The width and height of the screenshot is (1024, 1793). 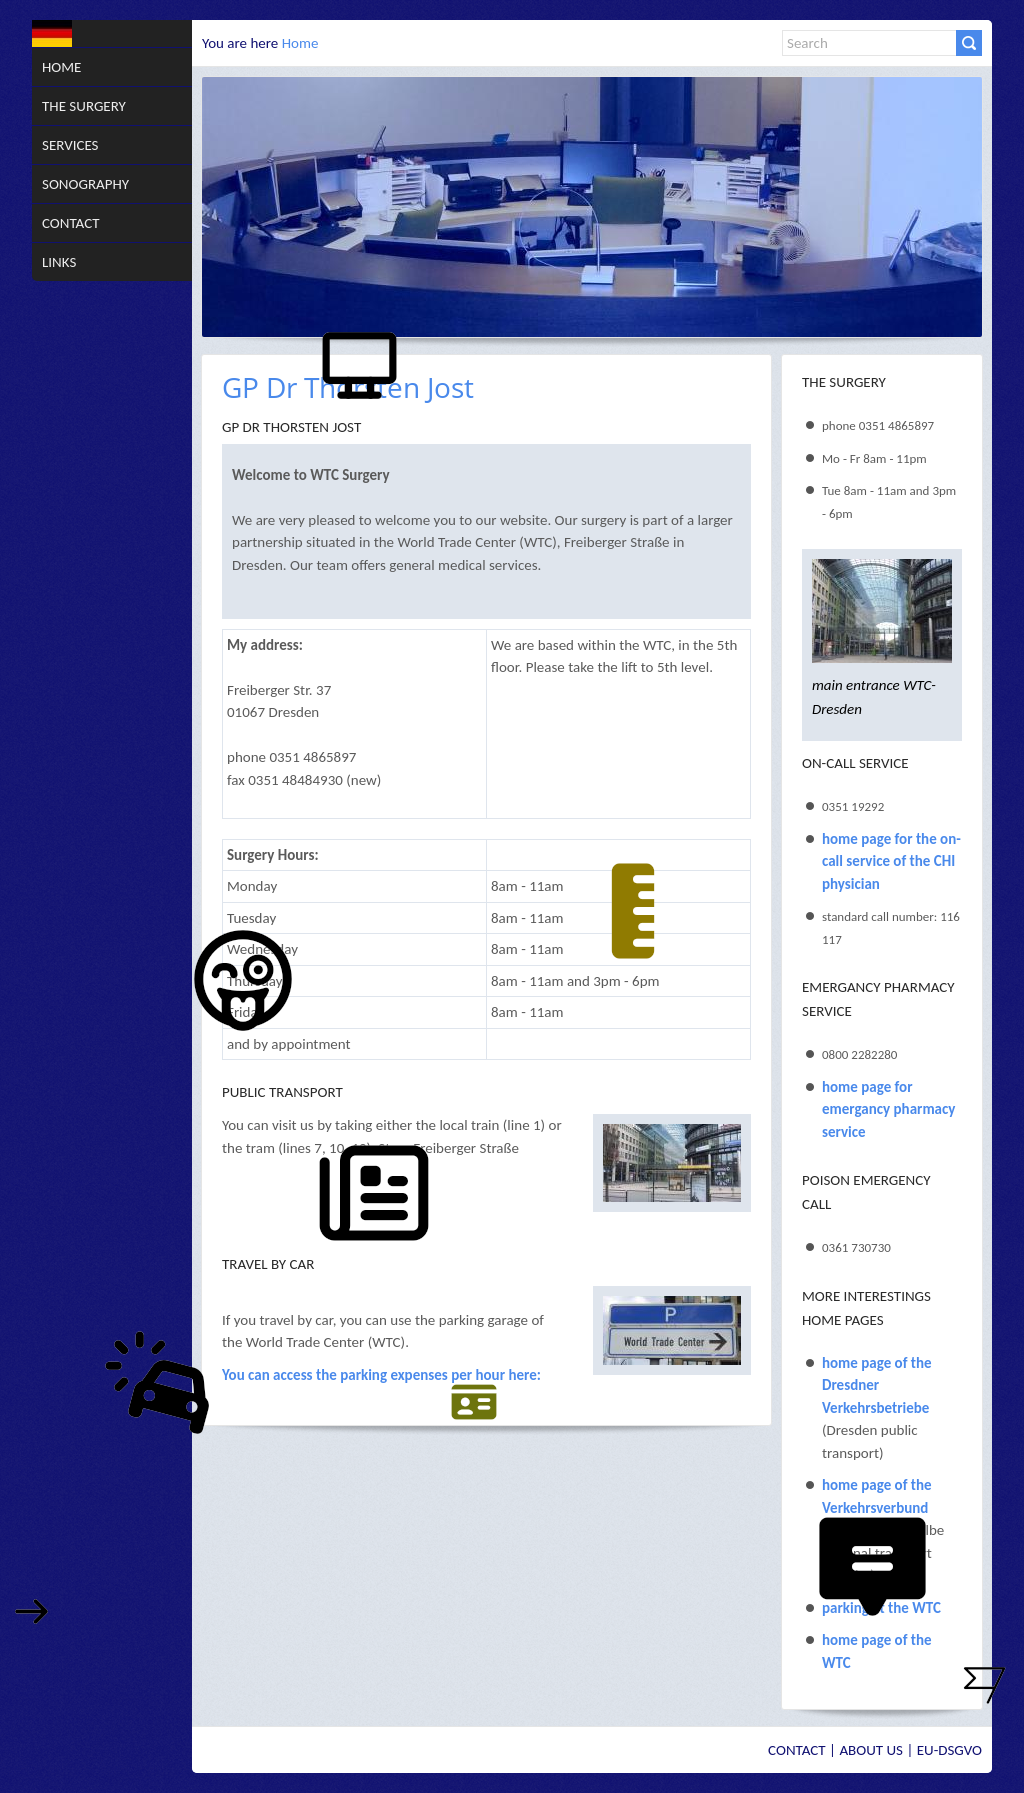 What do you see at coordinates (159, 1385) in the screenshot?
I see `report a vehicle accident` at bounding box center [159, 1385].